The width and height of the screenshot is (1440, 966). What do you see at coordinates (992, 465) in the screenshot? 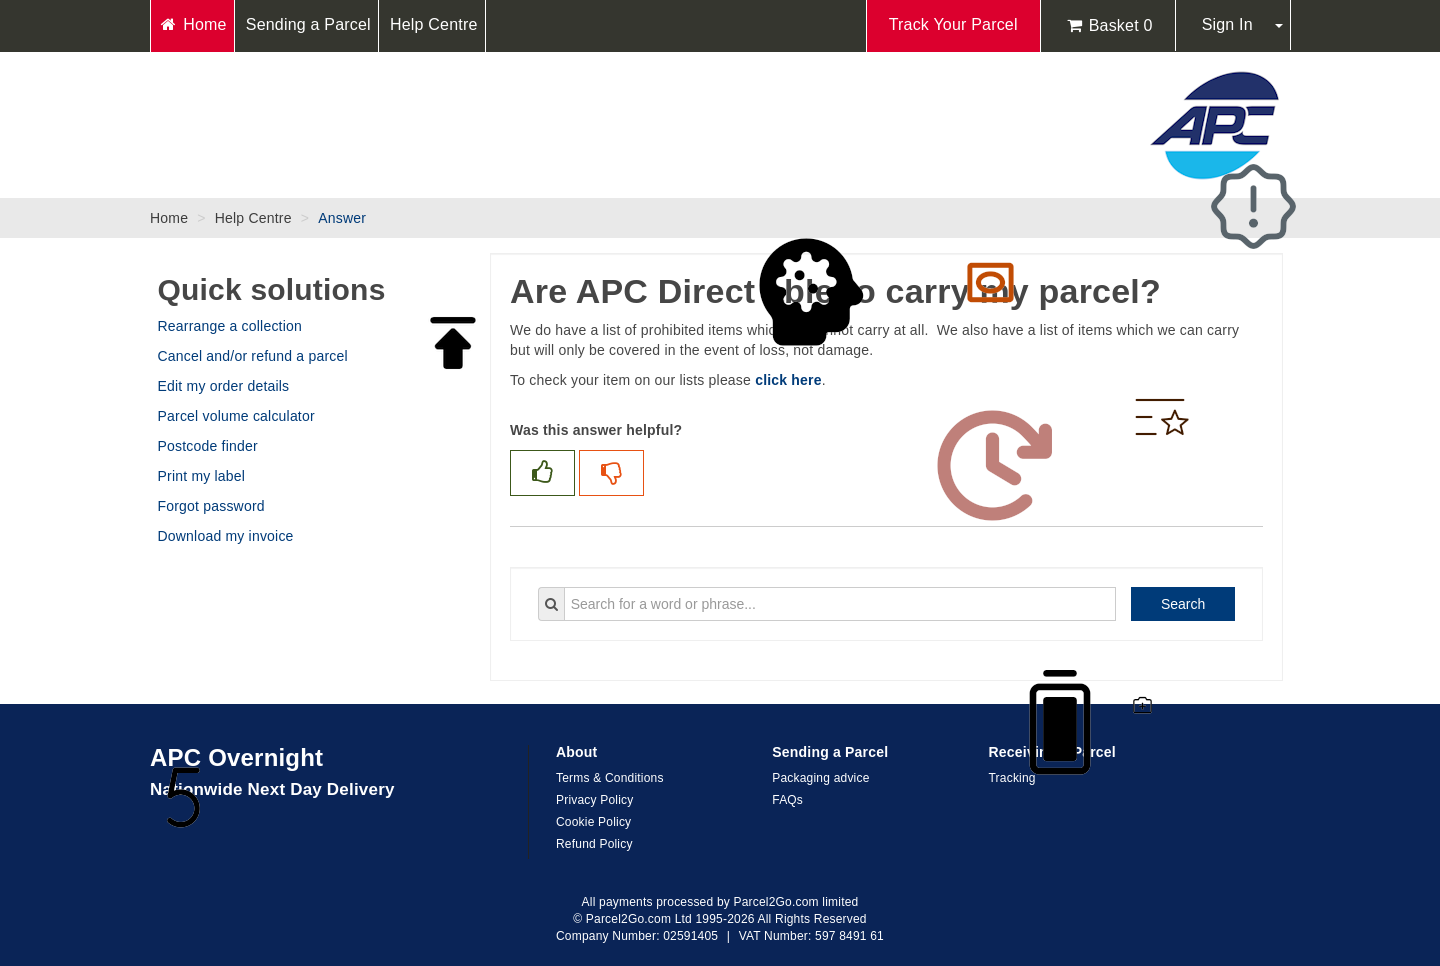
I see `restore to a previous version` at bounding box center [992, 465].